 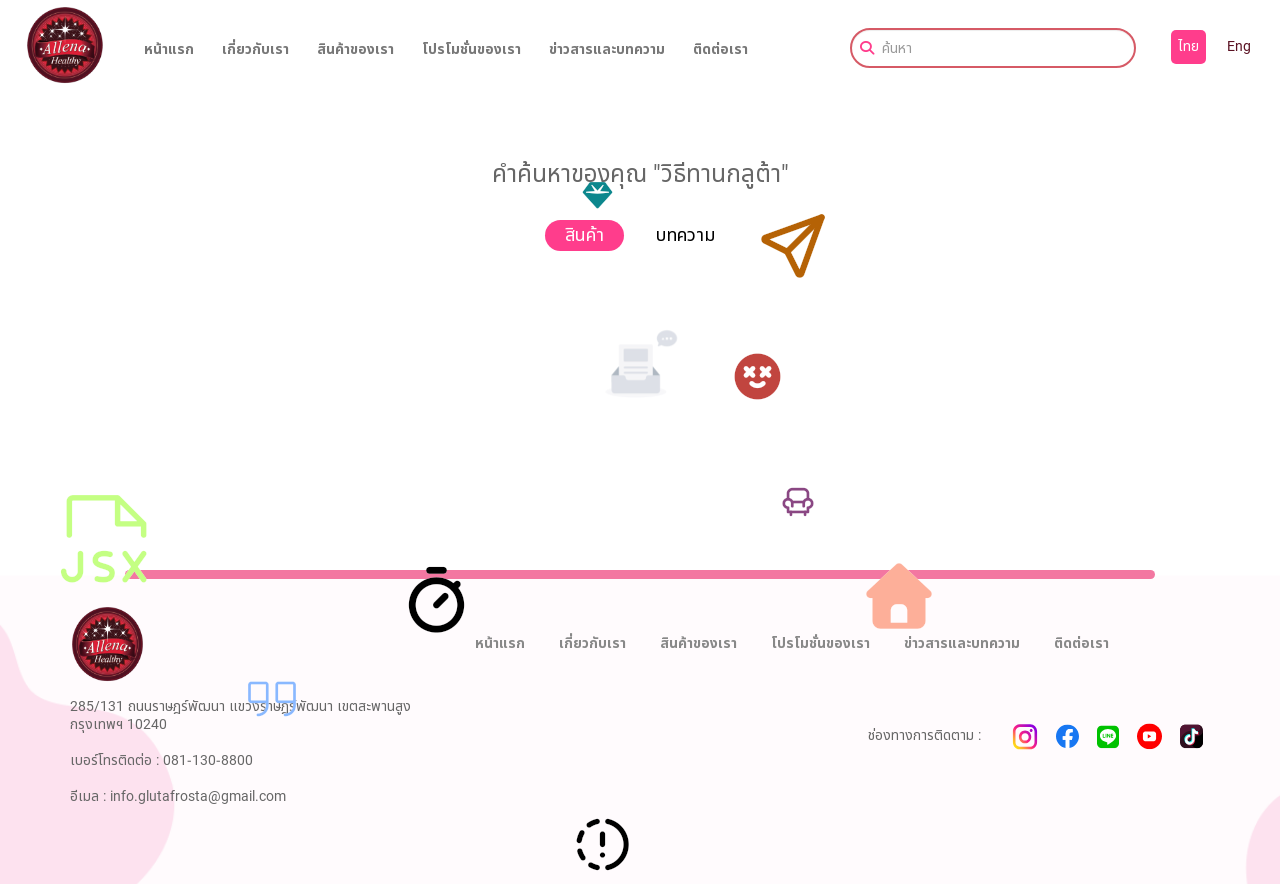 What do you see at coordinates (597, 195) in the screenshot?
I see `indicates premium or valuable content` at bounding box center [597, 195].